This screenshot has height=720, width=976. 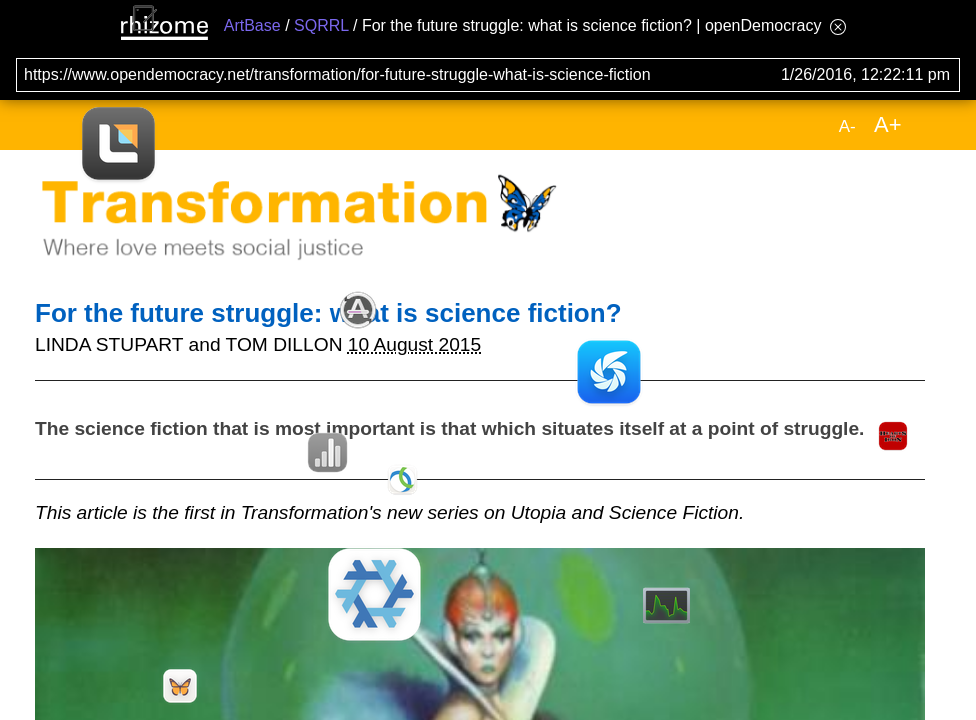 What do you see at coordinates (118, 143) in the screenshot?
I see `open lite-xl text editor` at bounding box center [118, 143].